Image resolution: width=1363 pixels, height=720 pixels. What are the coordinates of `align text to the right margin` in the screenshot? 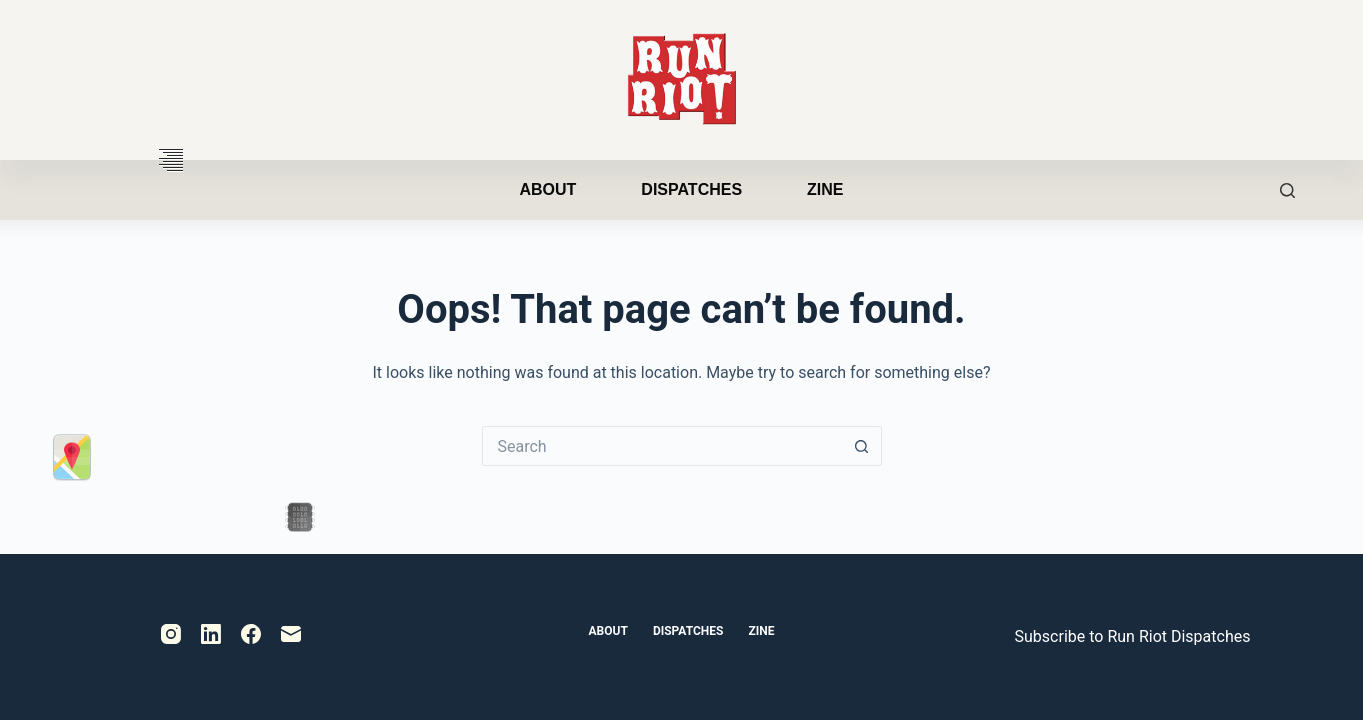 It's located at (171, 160).